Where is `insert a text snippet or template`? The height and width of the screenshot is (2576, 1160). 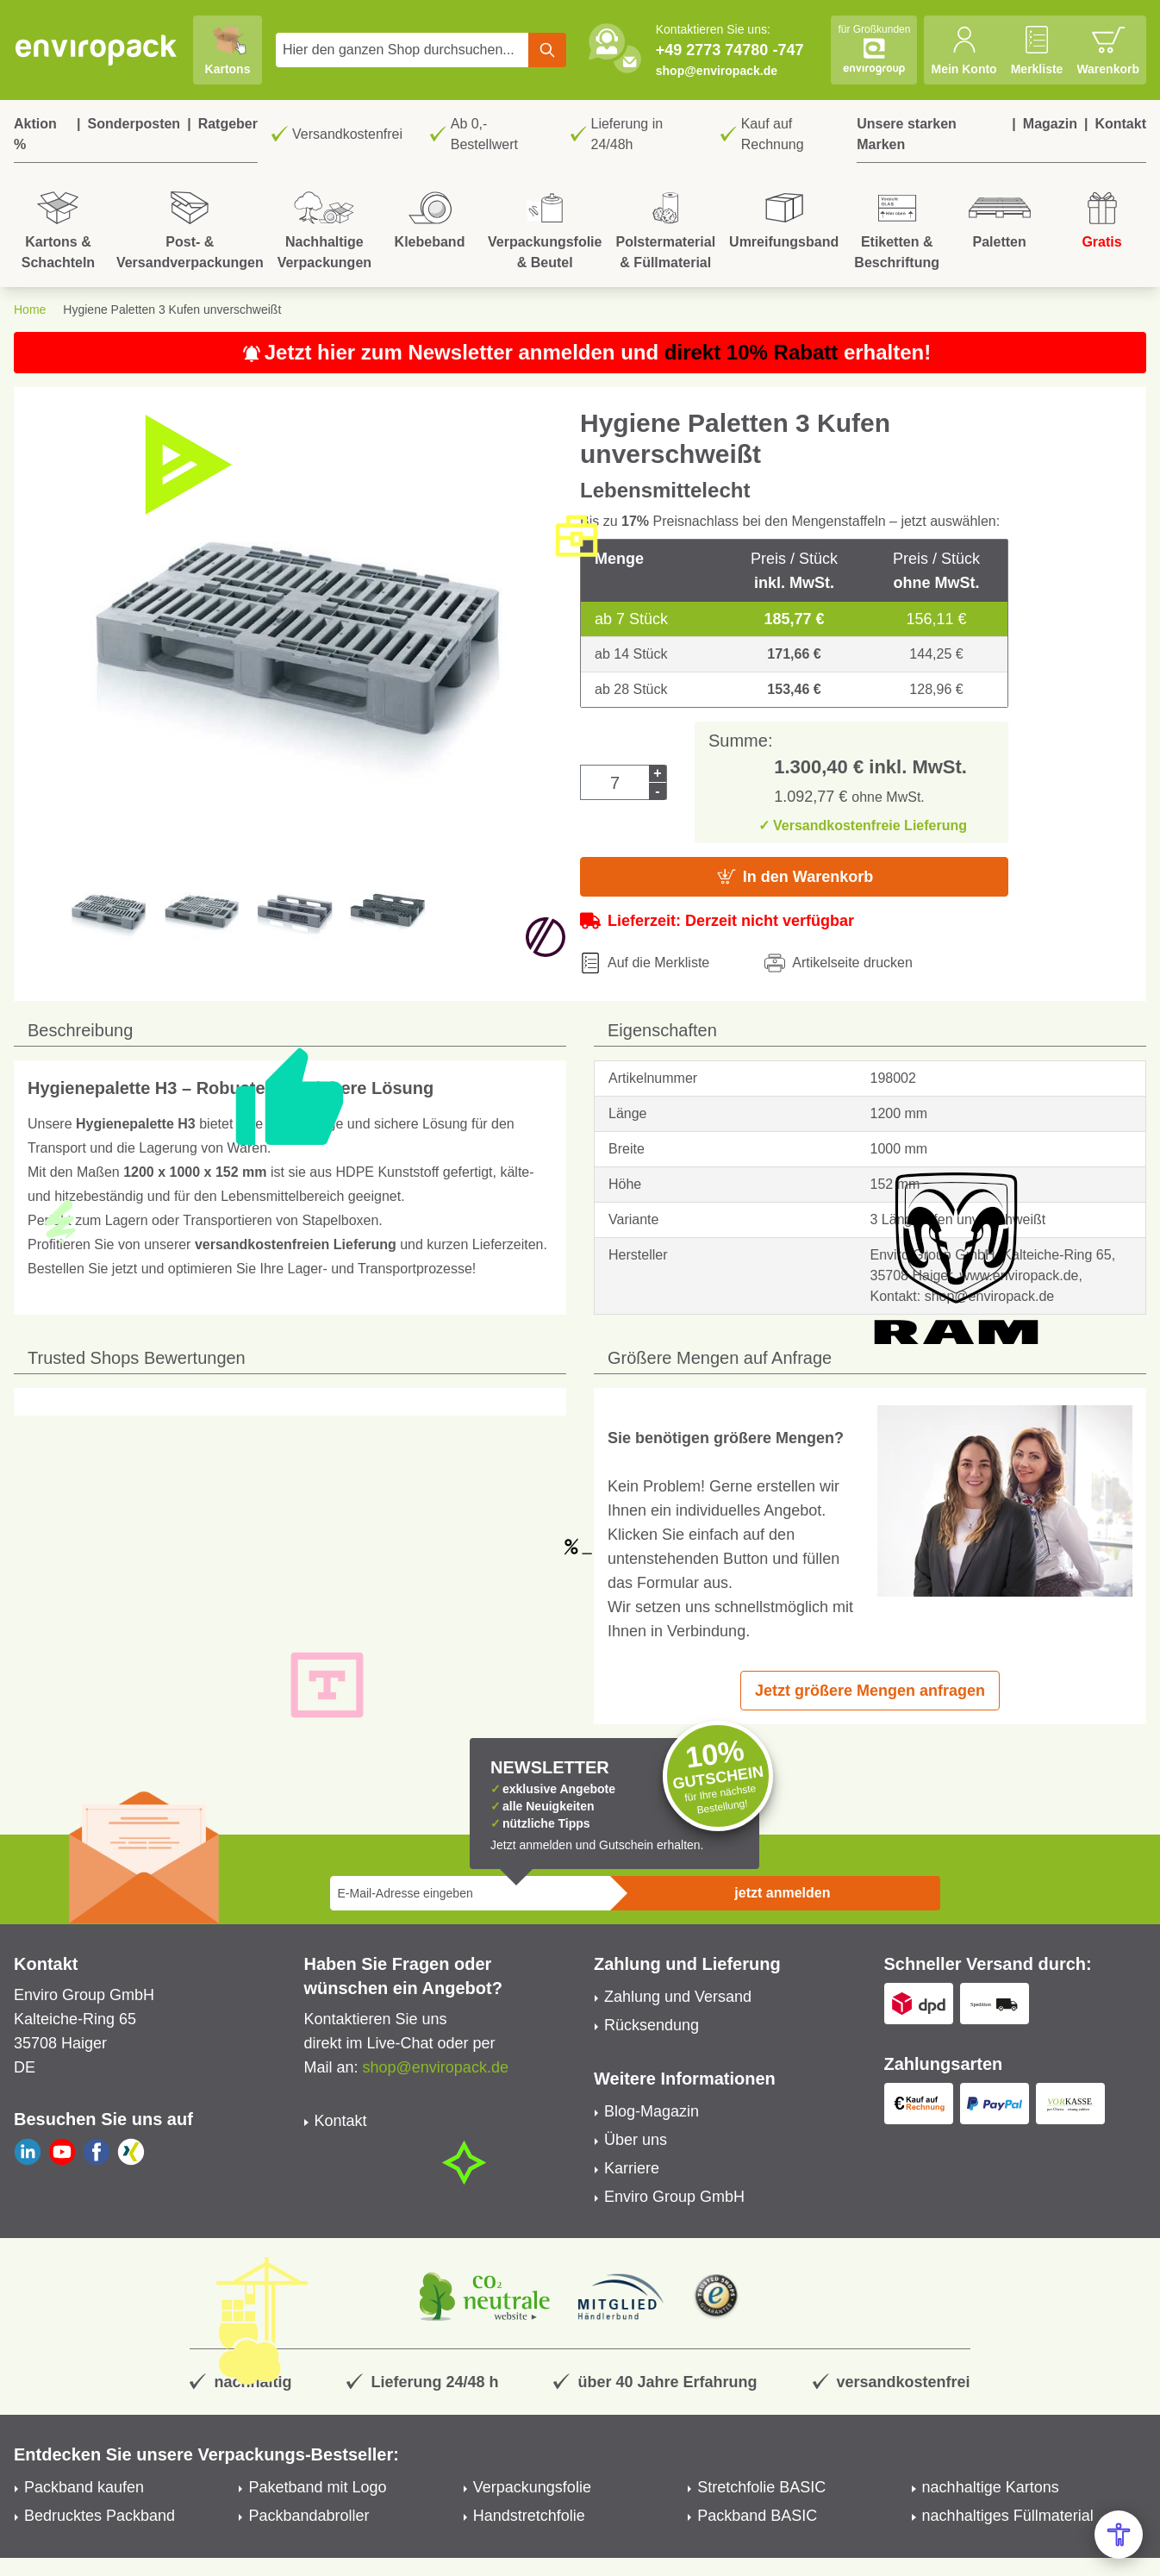 insert a text snippet or template is located at coordinates (327, 1685).